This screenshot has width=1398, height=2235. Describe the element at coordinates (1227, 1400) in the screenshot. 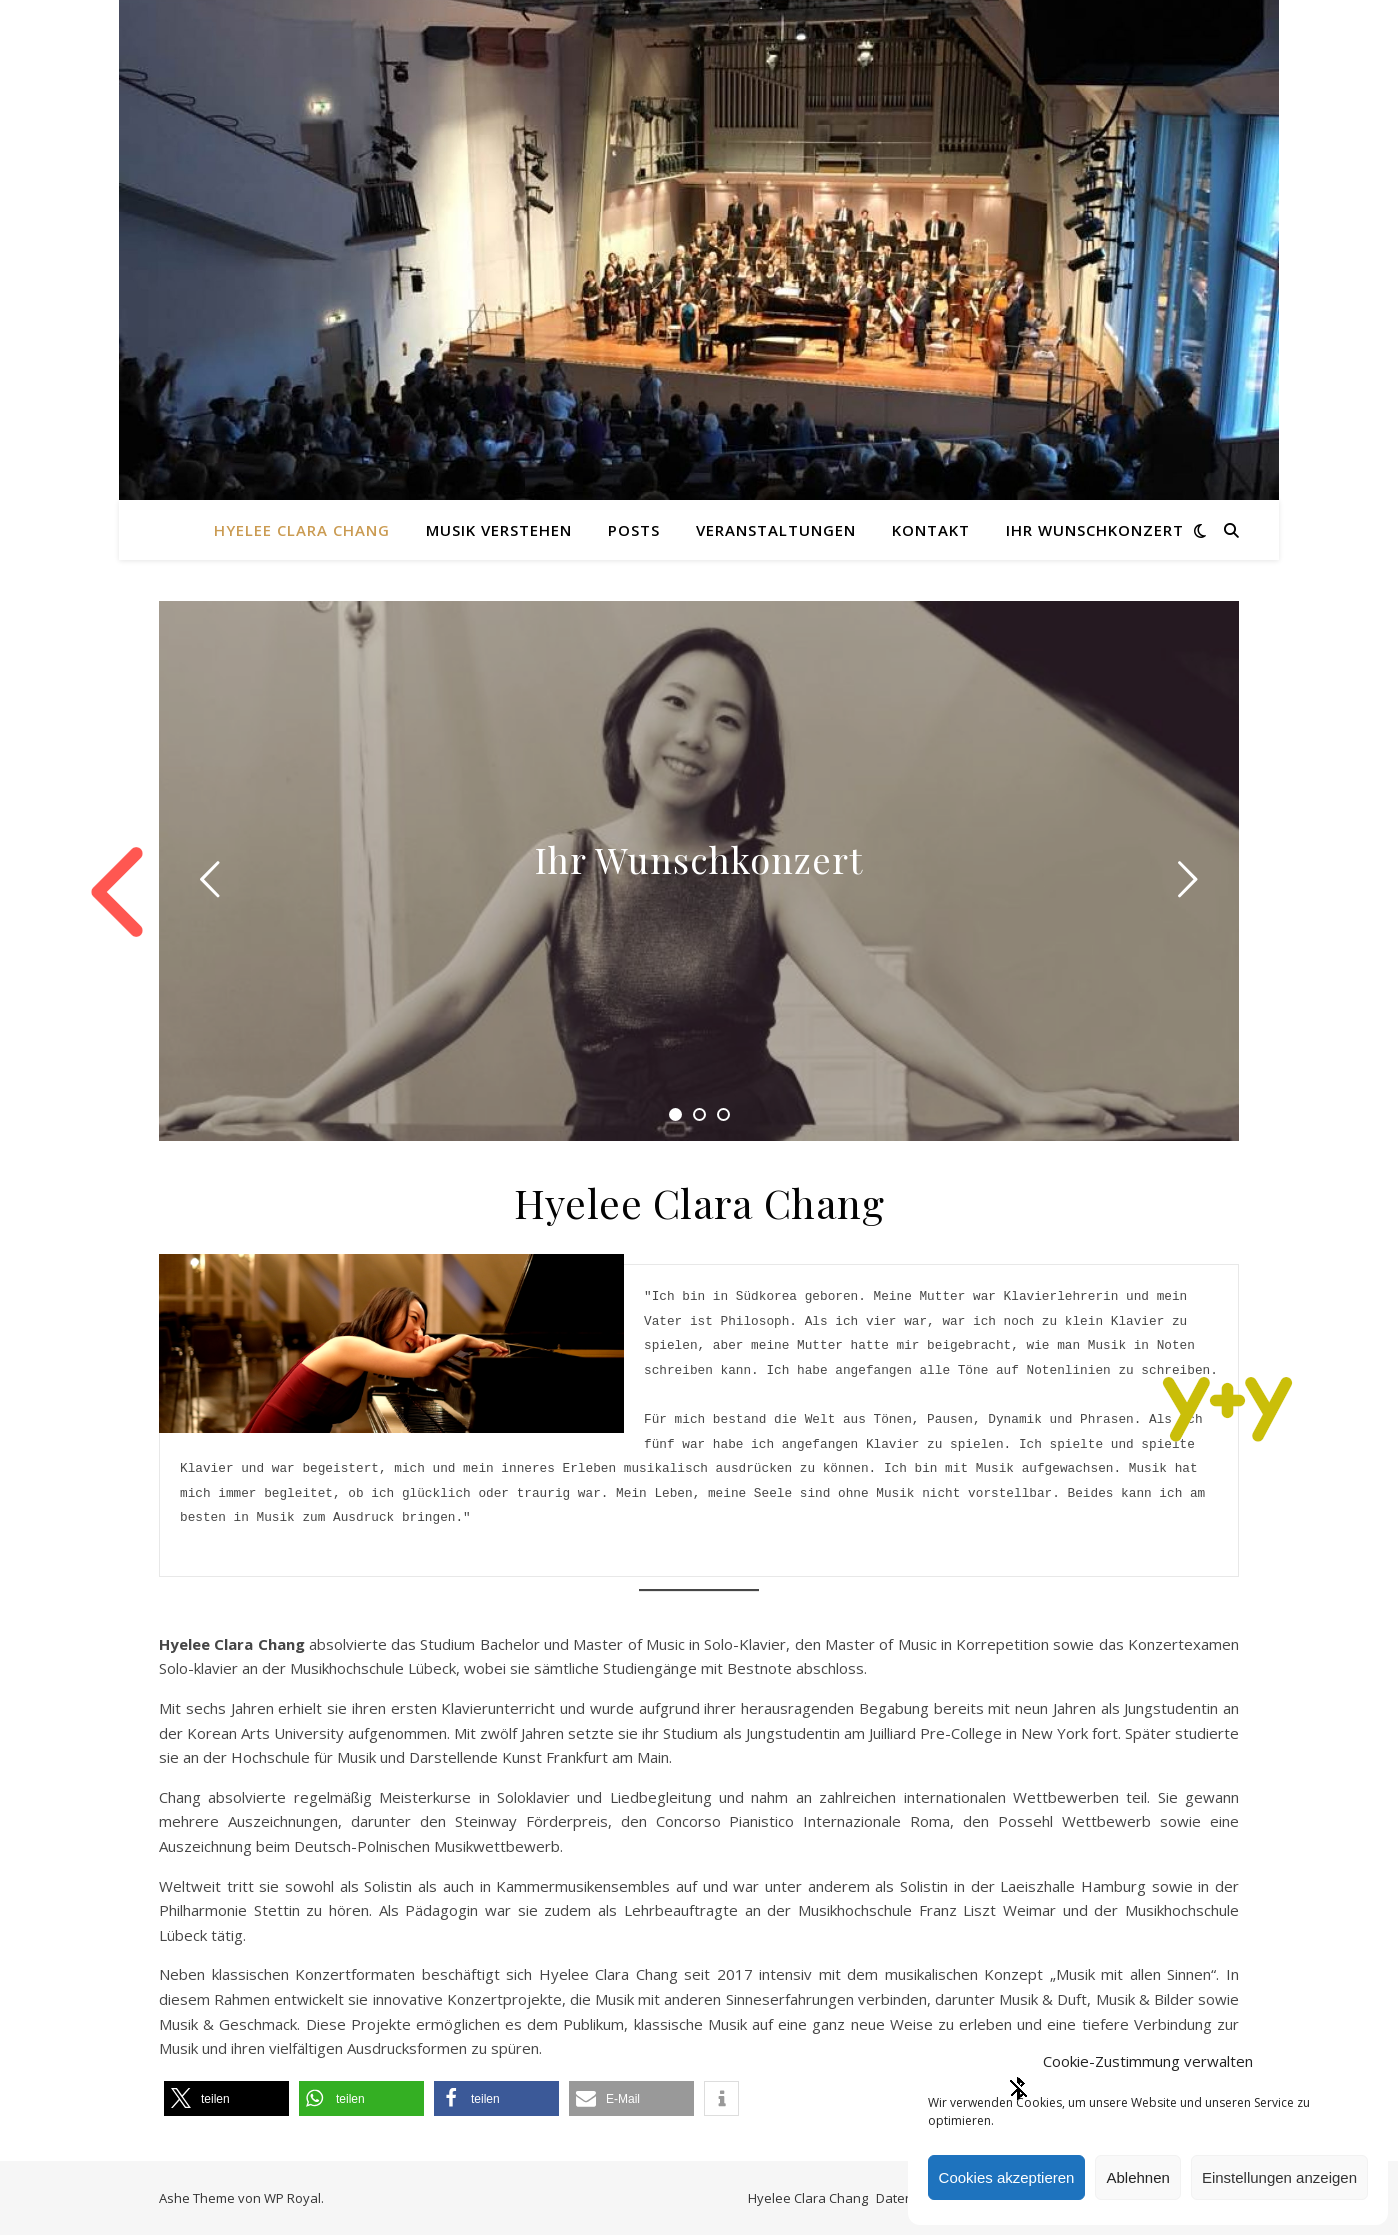

I see `mathematical expression or formula input` at that location.